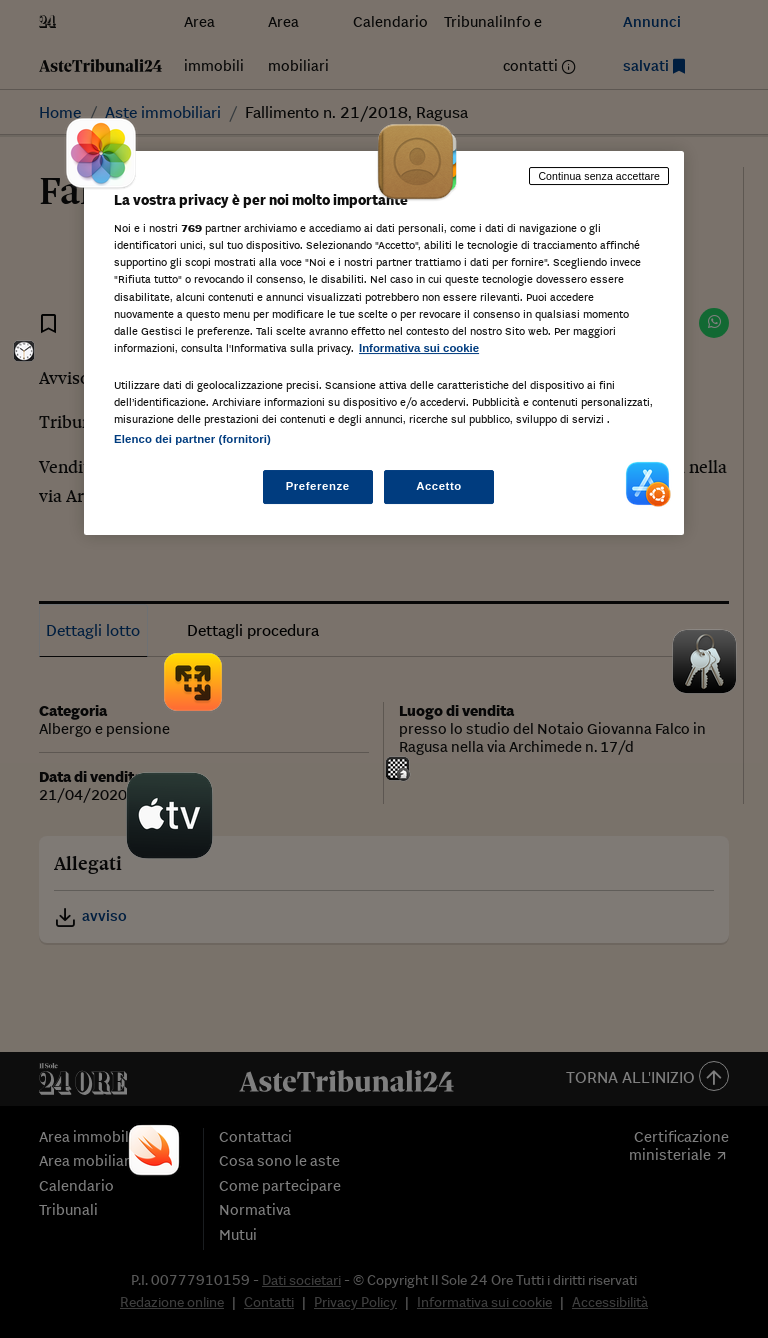 This screenshot has height=1338, width=768. What do you see at coordinates (415, 161) in the screenshot?
I see `open the contacts app` at bounding box center [415, 161].